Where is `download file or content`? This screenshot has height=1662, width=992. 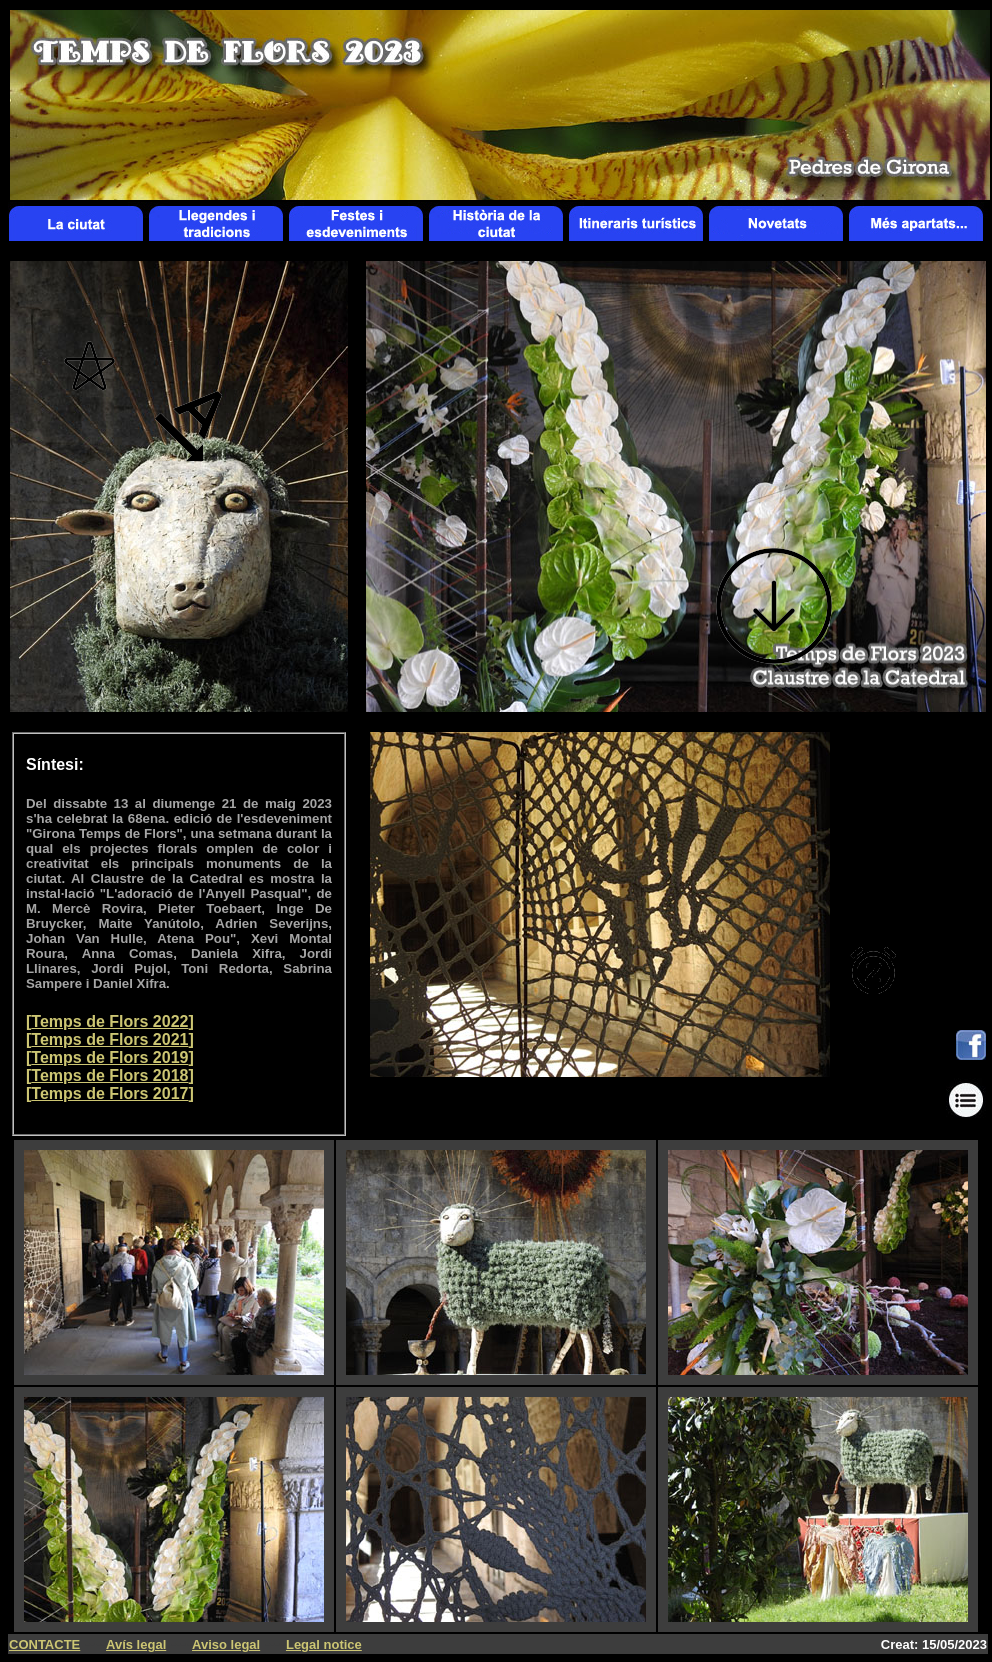 download file or content is located at coordinates (774, 606).